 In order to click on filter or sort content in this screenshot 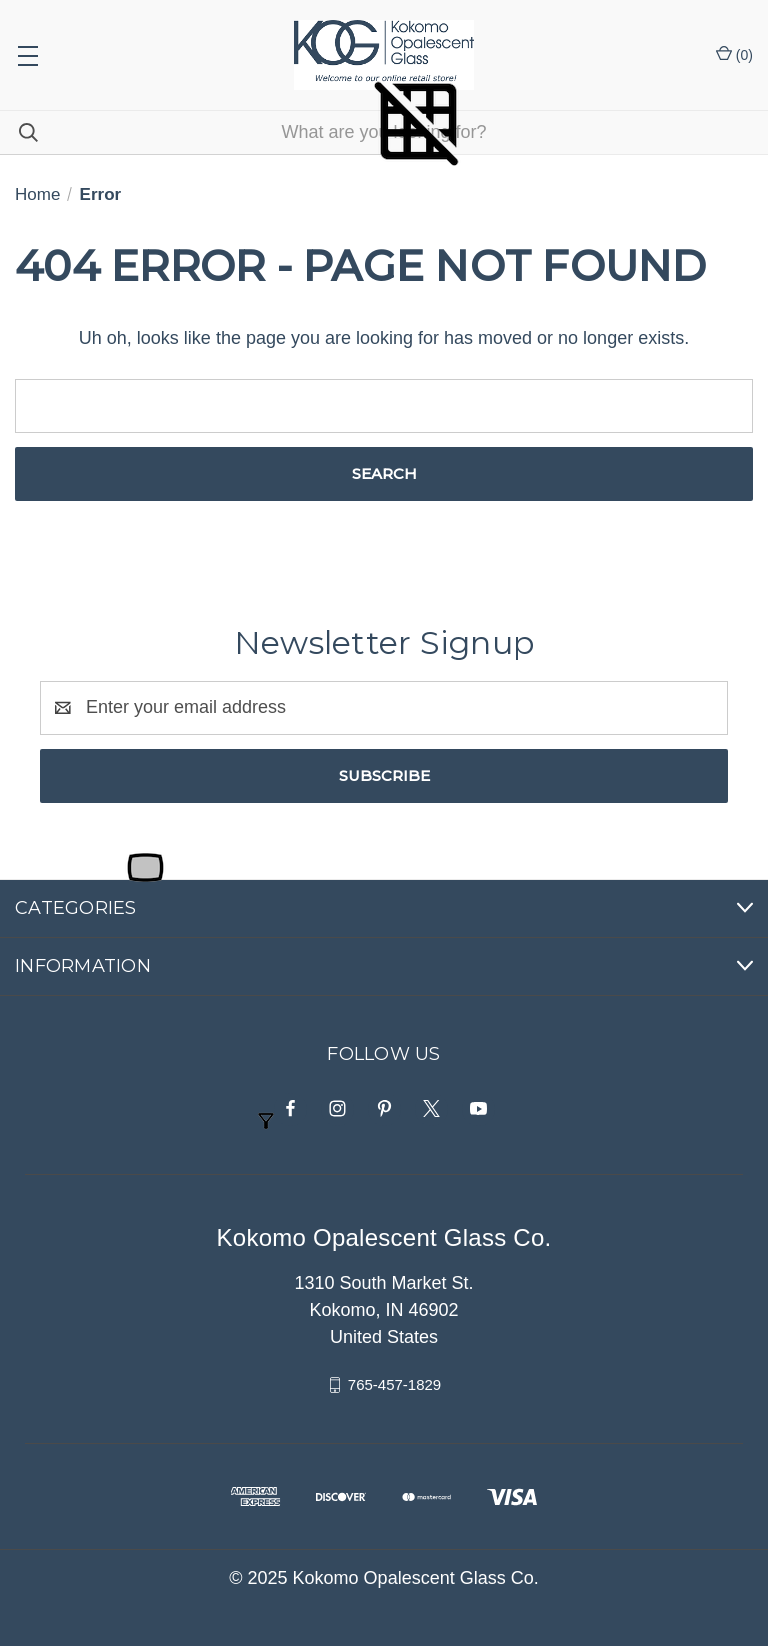, I will do `click(266, 1121)`.